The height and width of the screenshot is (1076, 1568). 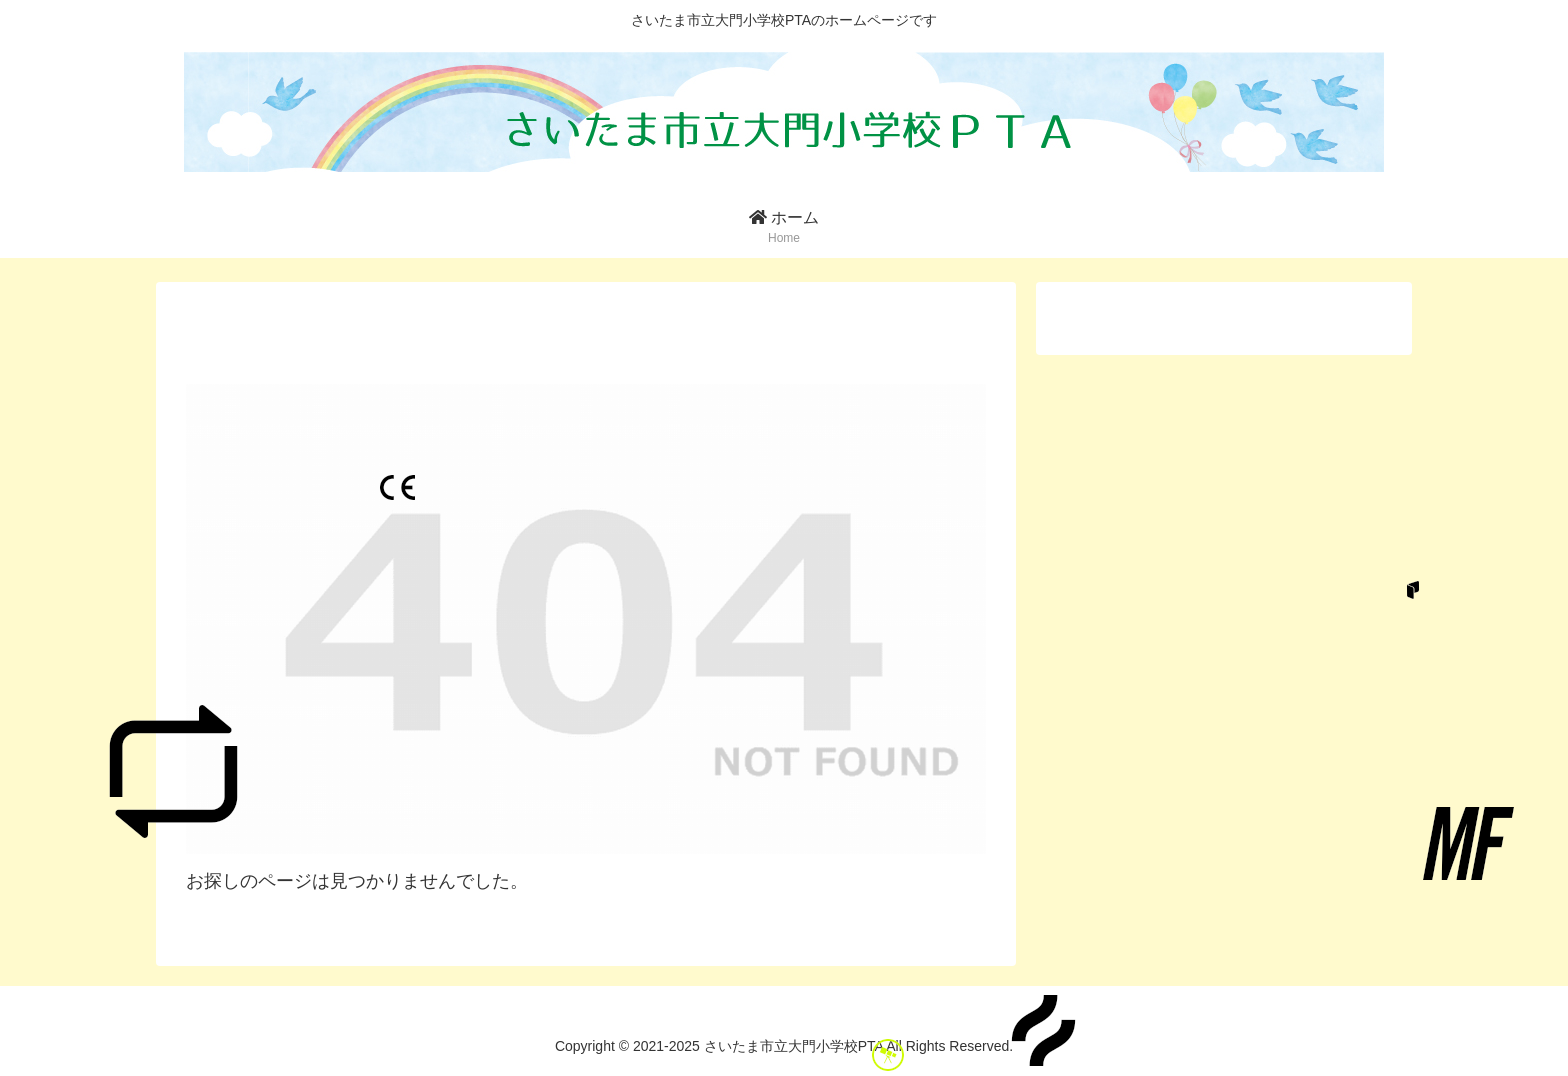 What do you see at coordinates (1413, 590) in the screenshot?
I see `file.io brand logo` at bounding box center [1413, 590].